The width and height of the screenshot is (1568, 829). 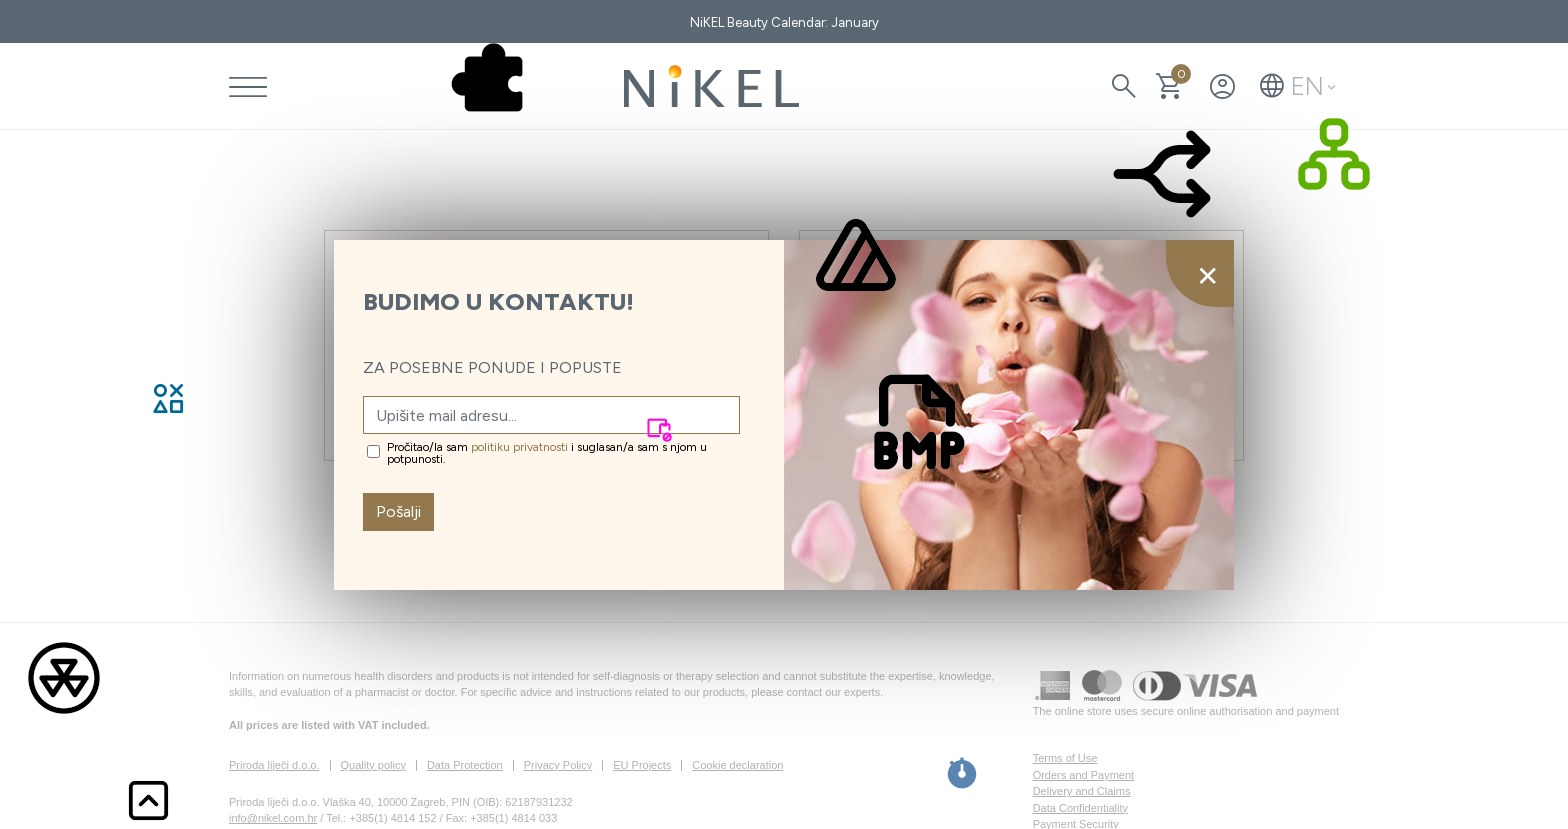 I want to click on start or stop a timer, so click(x=962, y=773).